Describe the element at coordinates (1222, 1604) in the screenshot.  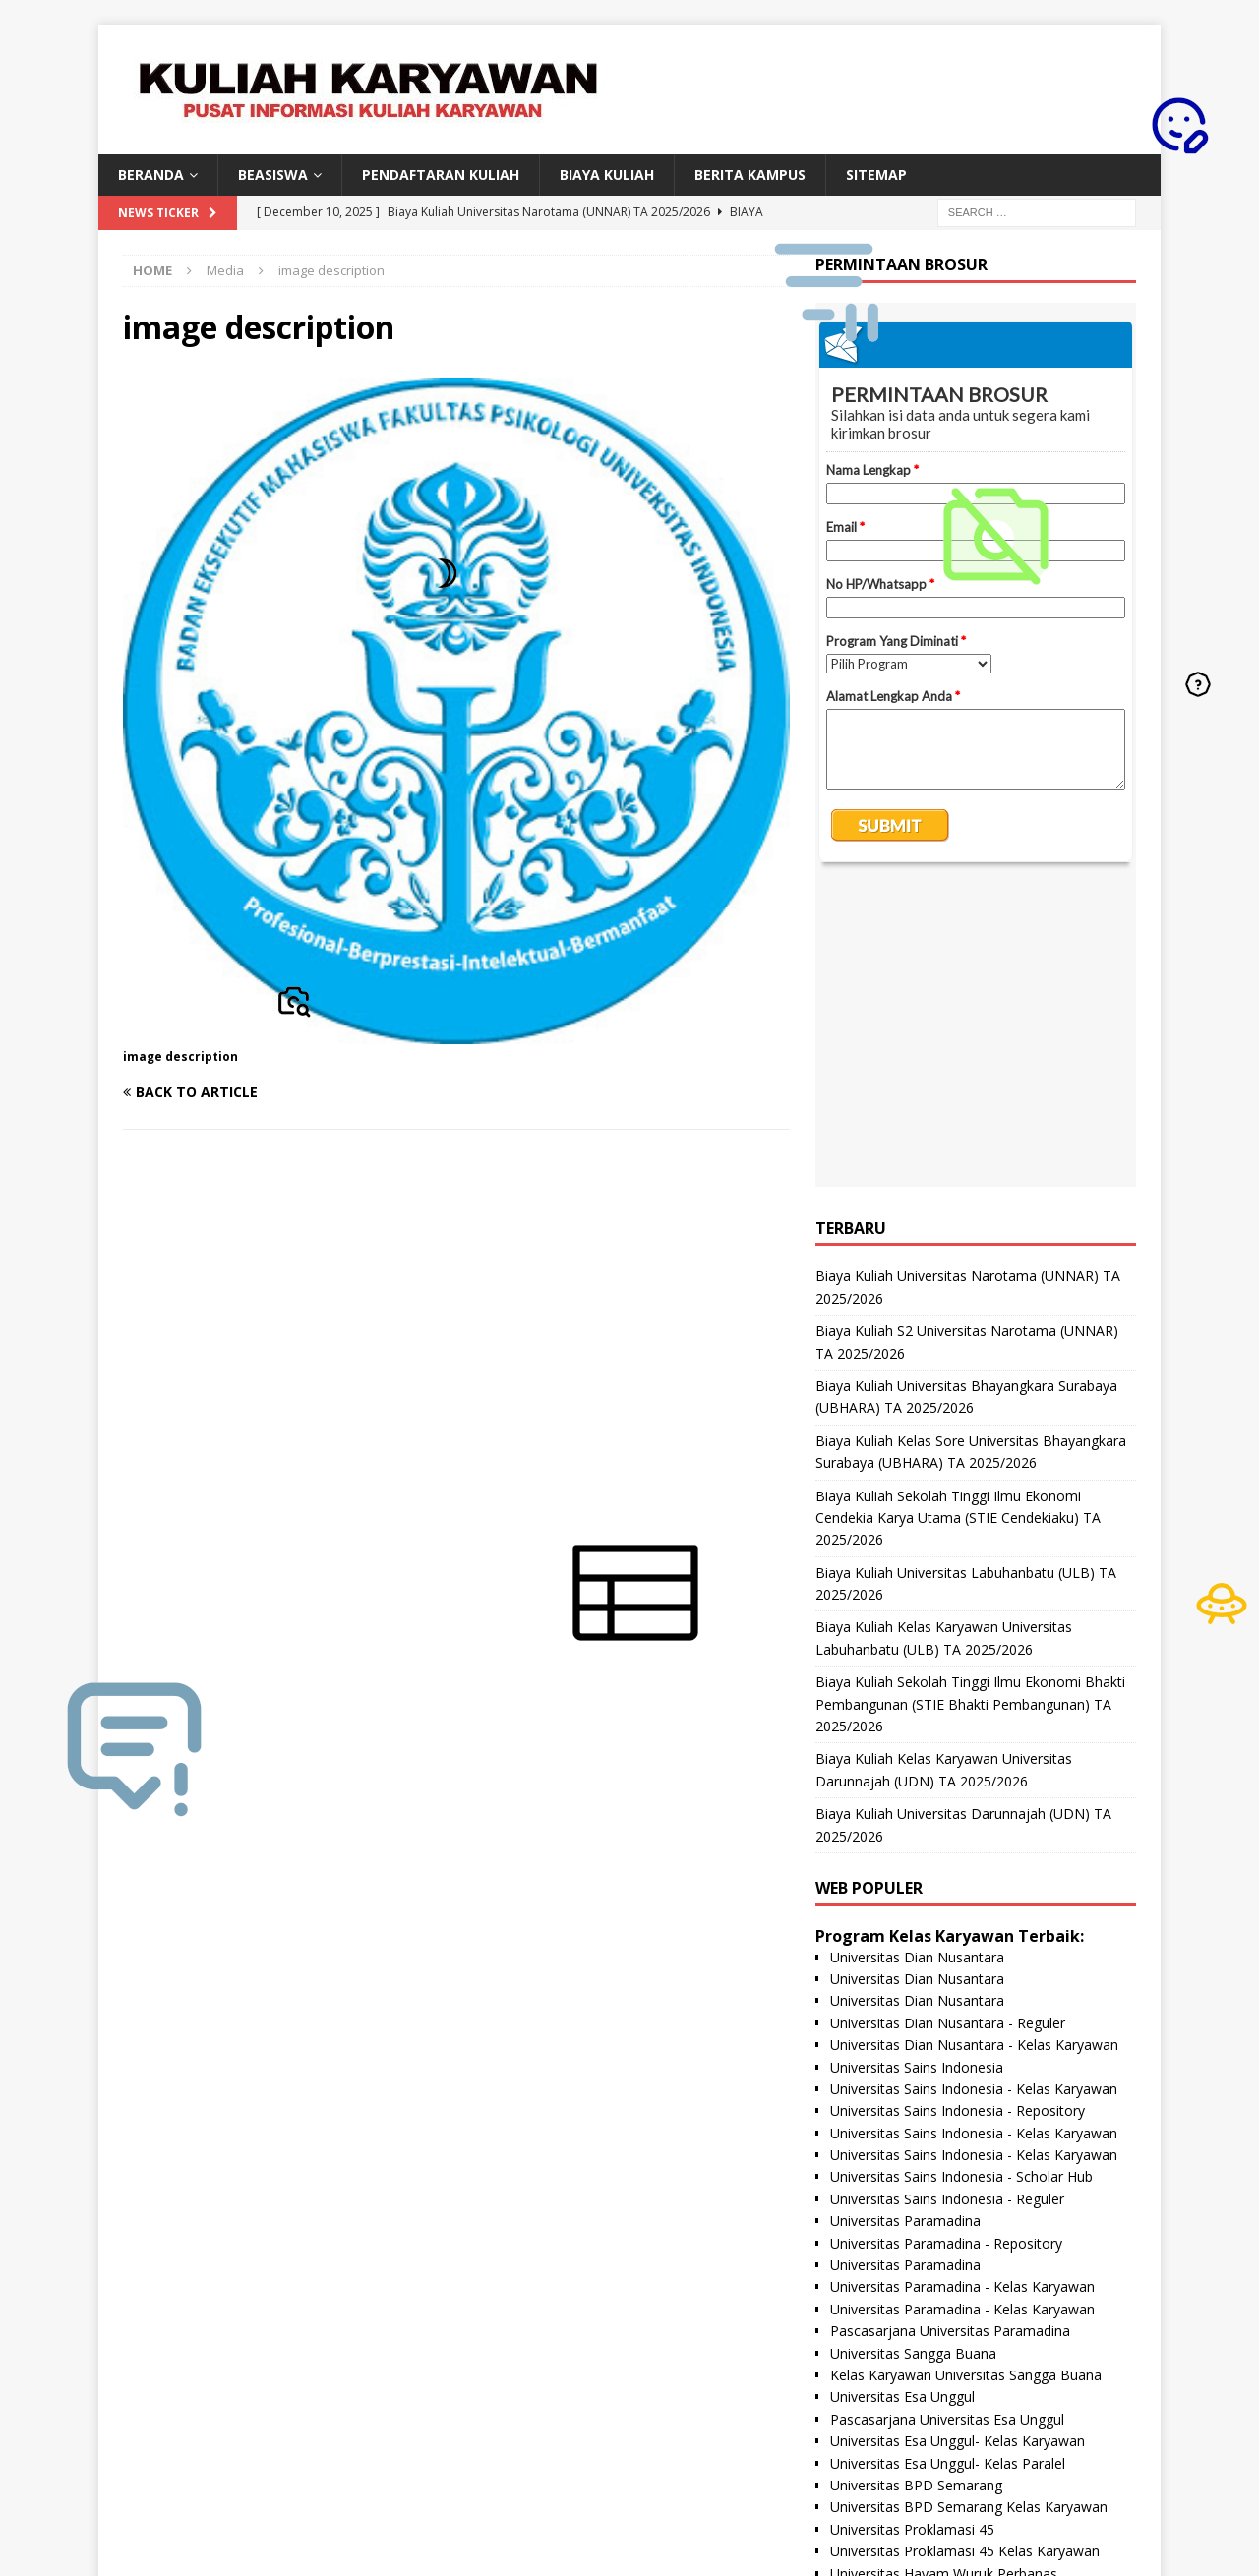
I see `access sci-fi or space-themed content` at that location.